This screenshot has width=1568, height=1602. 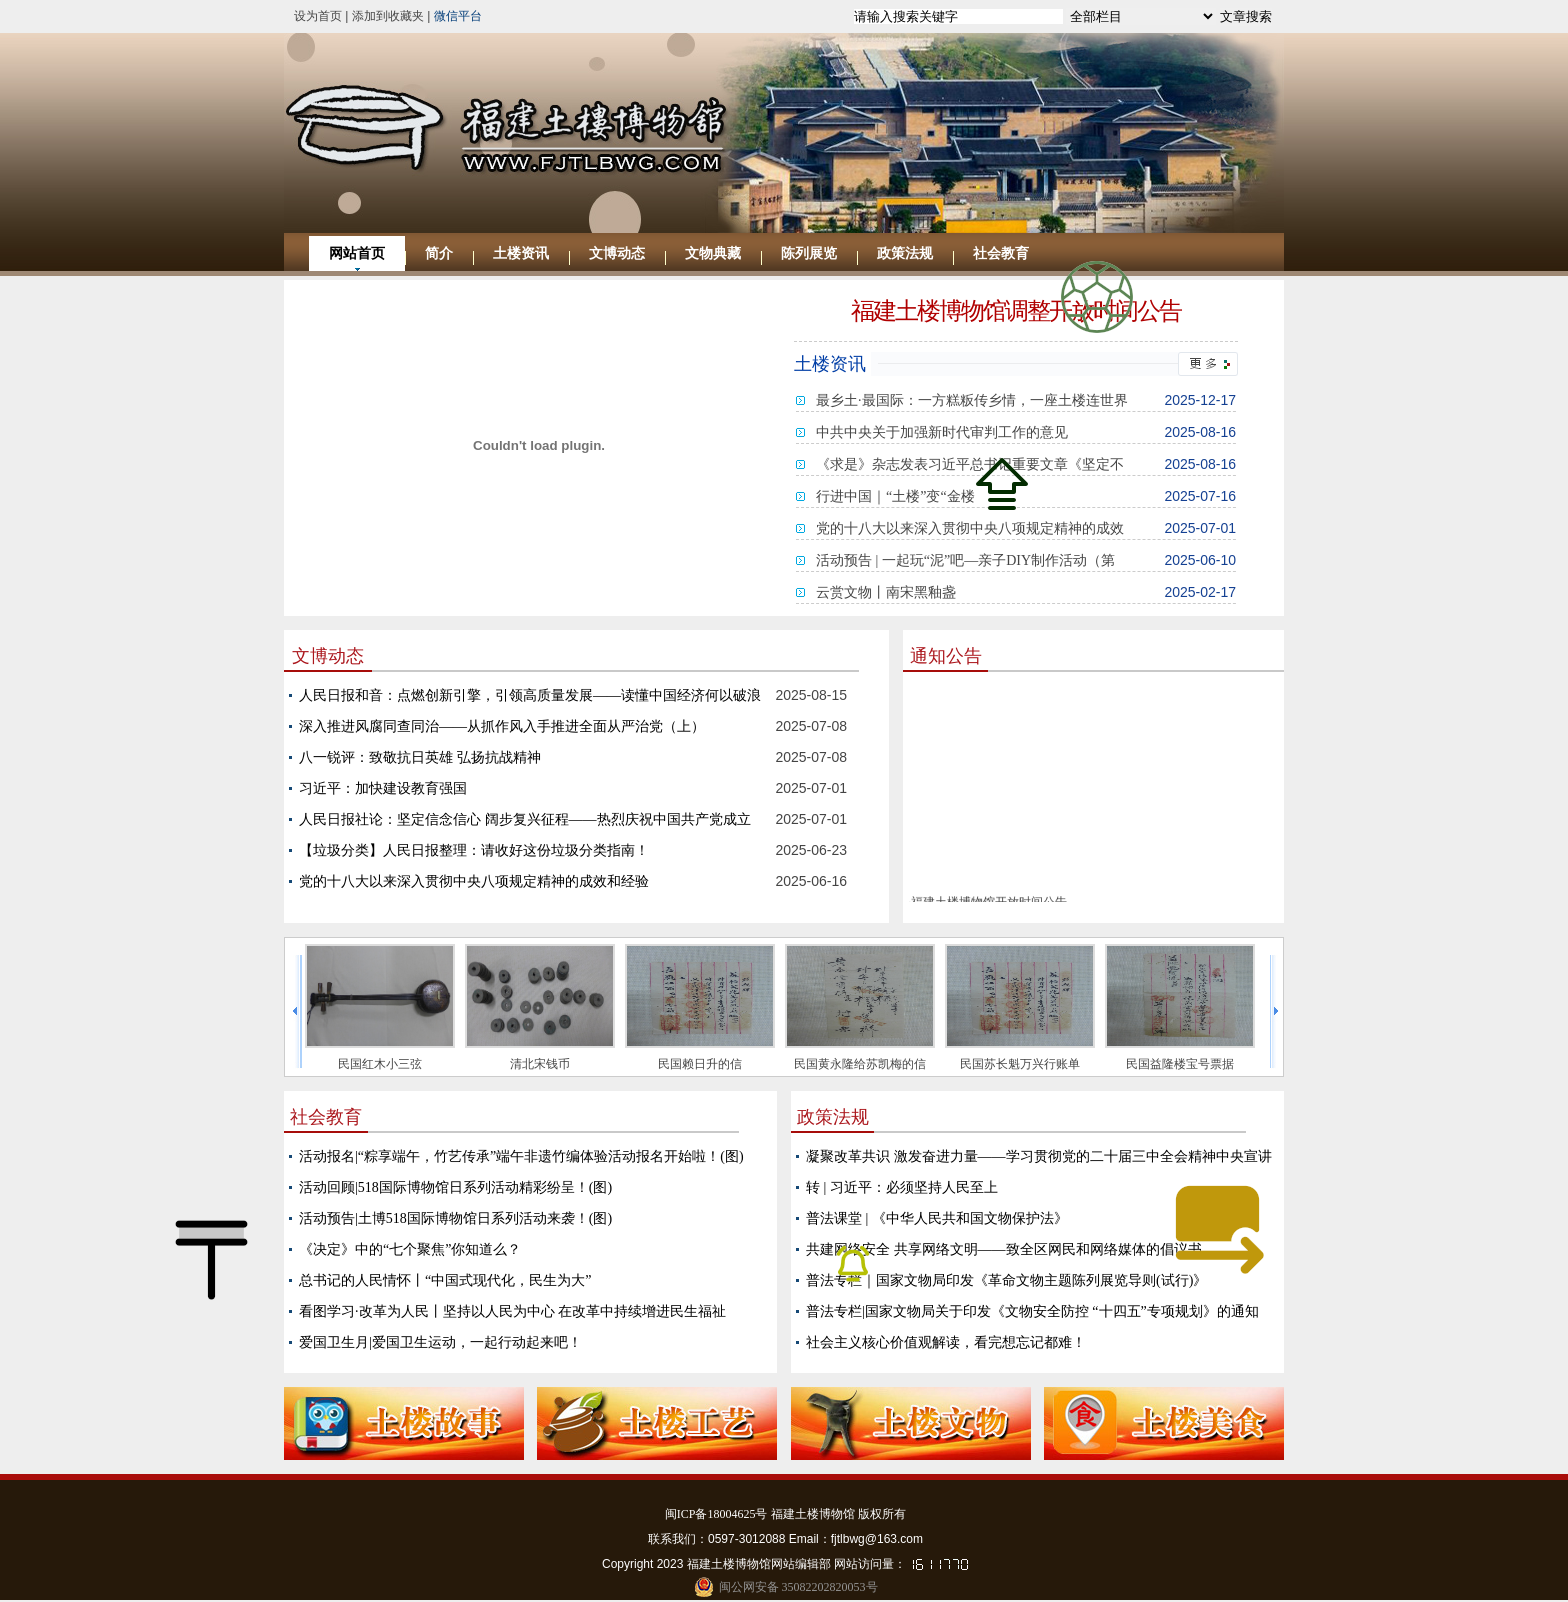 What do you see at coordinates (1217, 1227) in the screenshot?
I see `auto-fit content to the right edge` at bounding box center [1217, 1227].